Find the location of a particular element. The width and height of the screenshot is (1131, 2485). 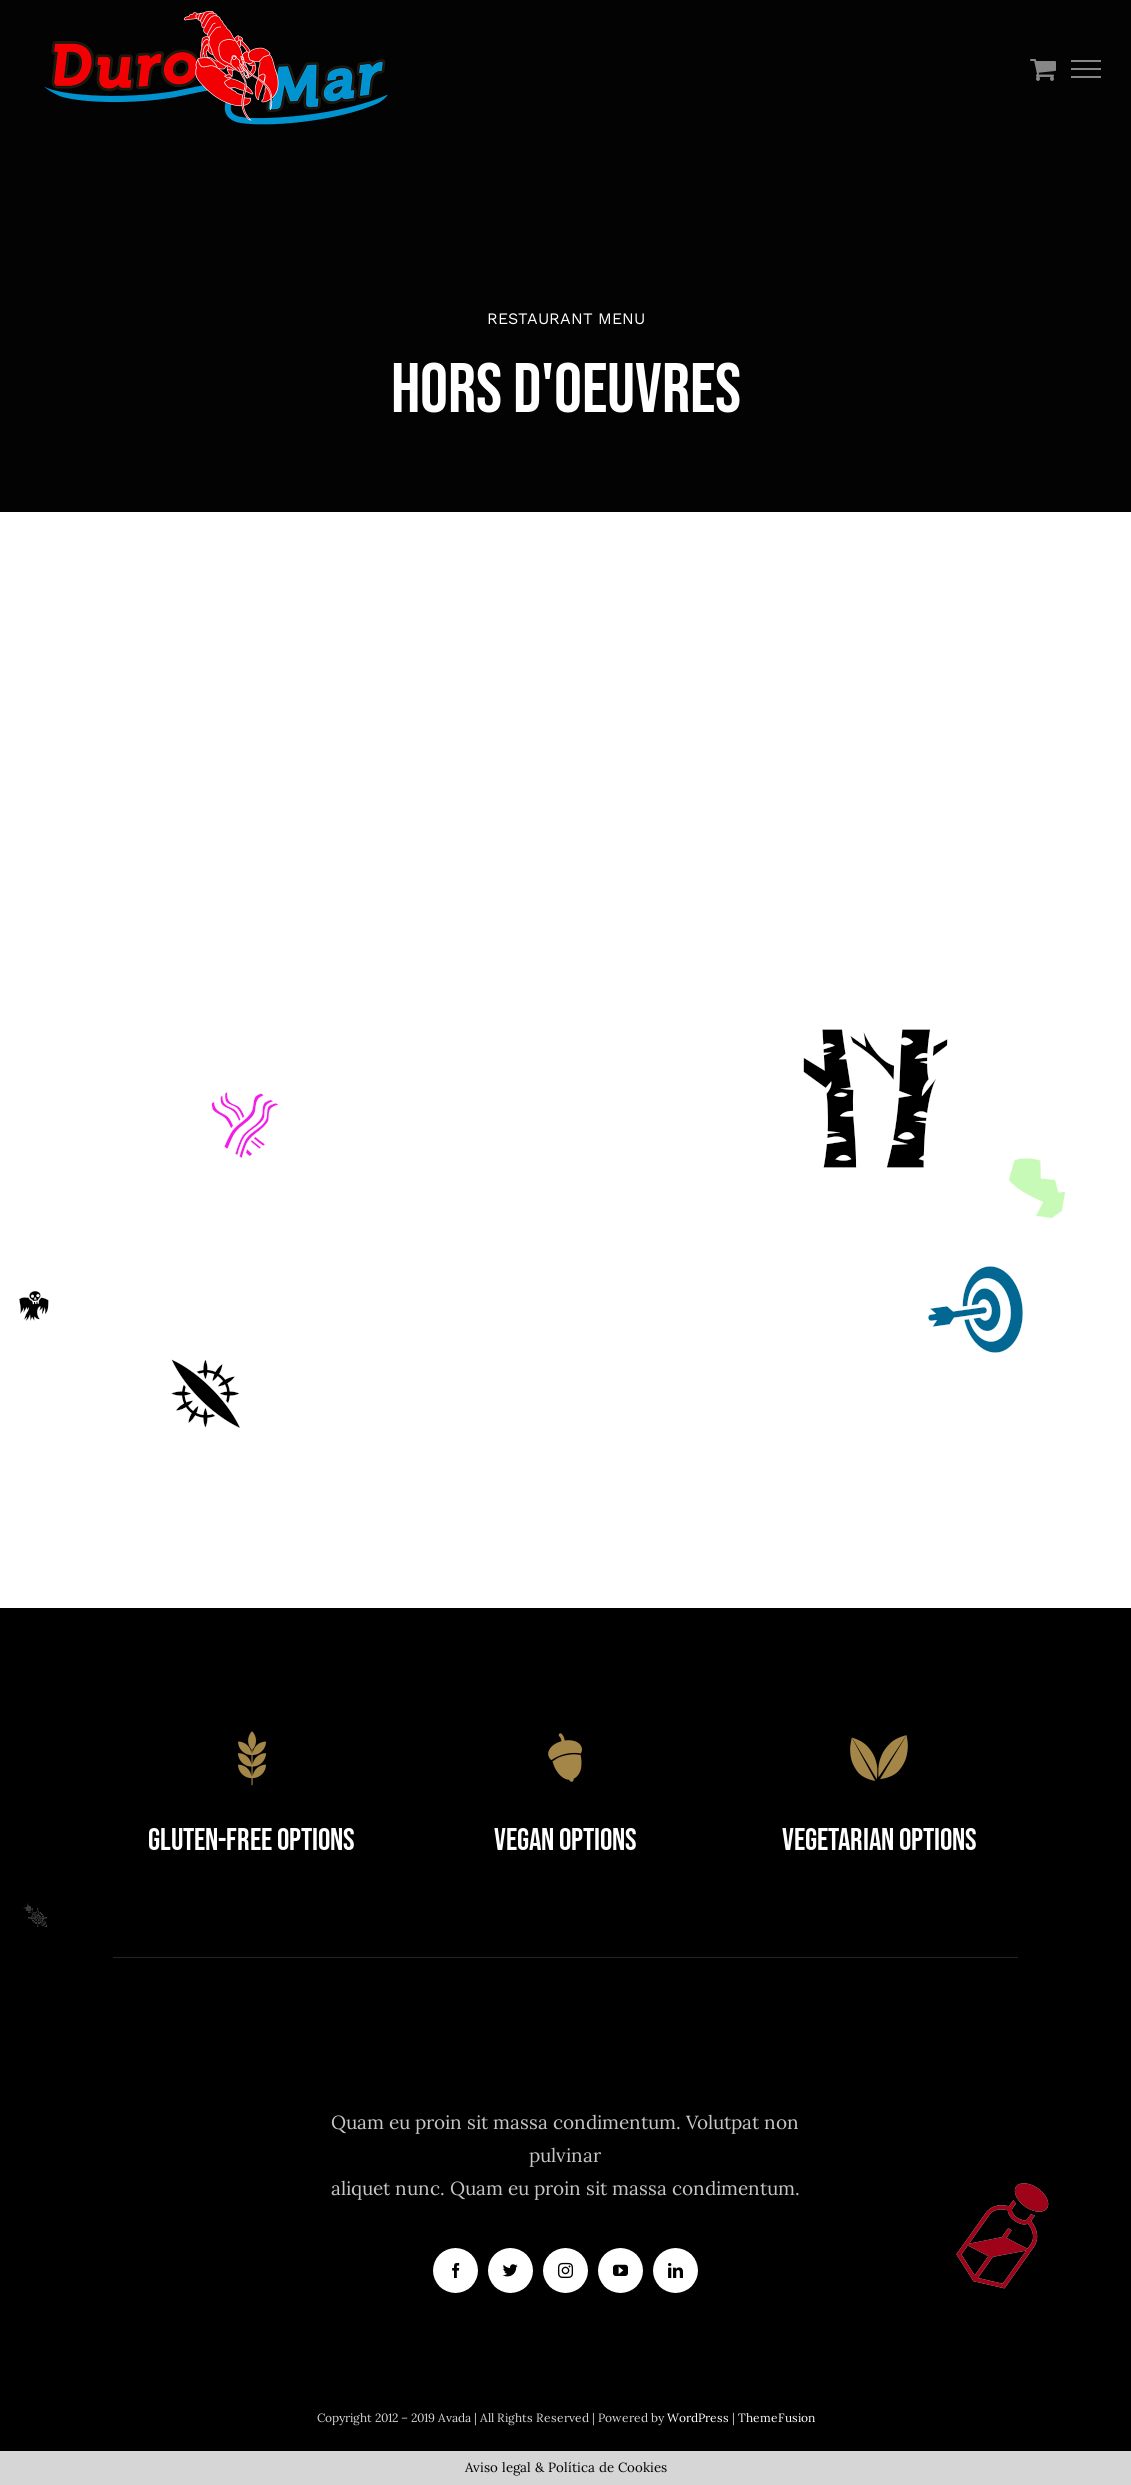

food item indicator in a cooking or recipe game is located at coordinates (245, 1125).